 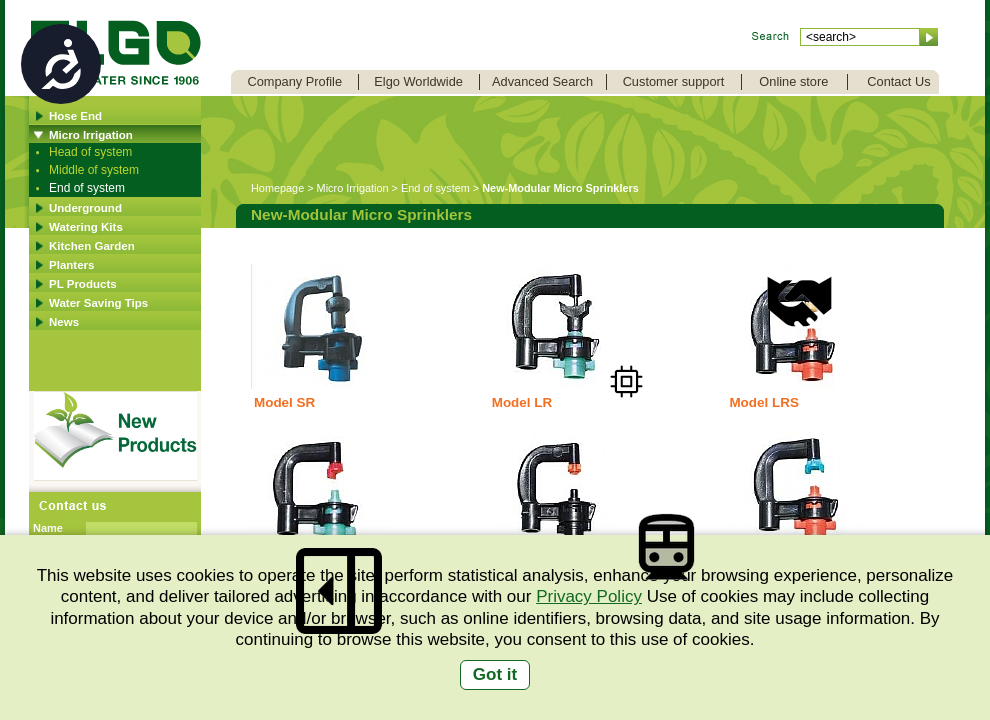 I want to click on get subway or metro directions, so click(x=666, y=548).